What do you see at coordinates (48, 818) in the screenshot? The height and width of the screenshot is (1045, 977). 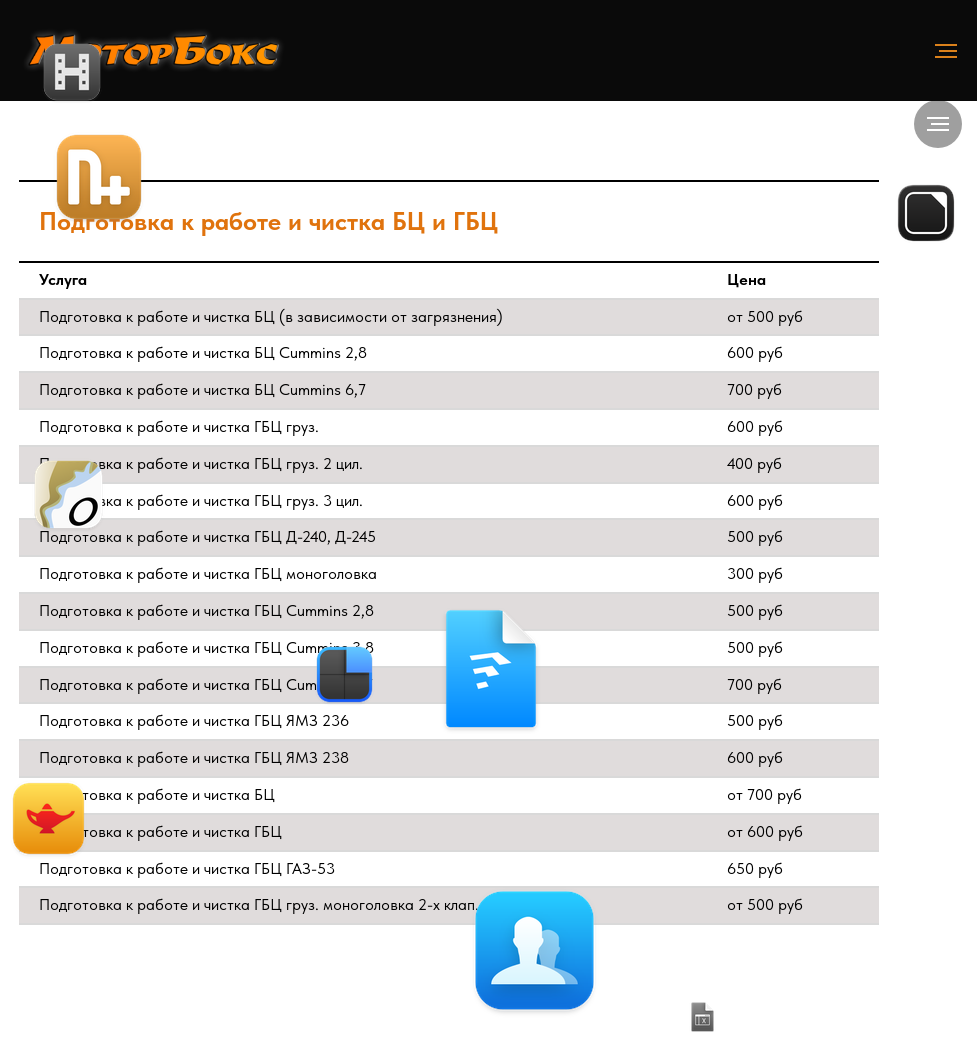 I see `open geany text editor` at bounding box center [48, 818].